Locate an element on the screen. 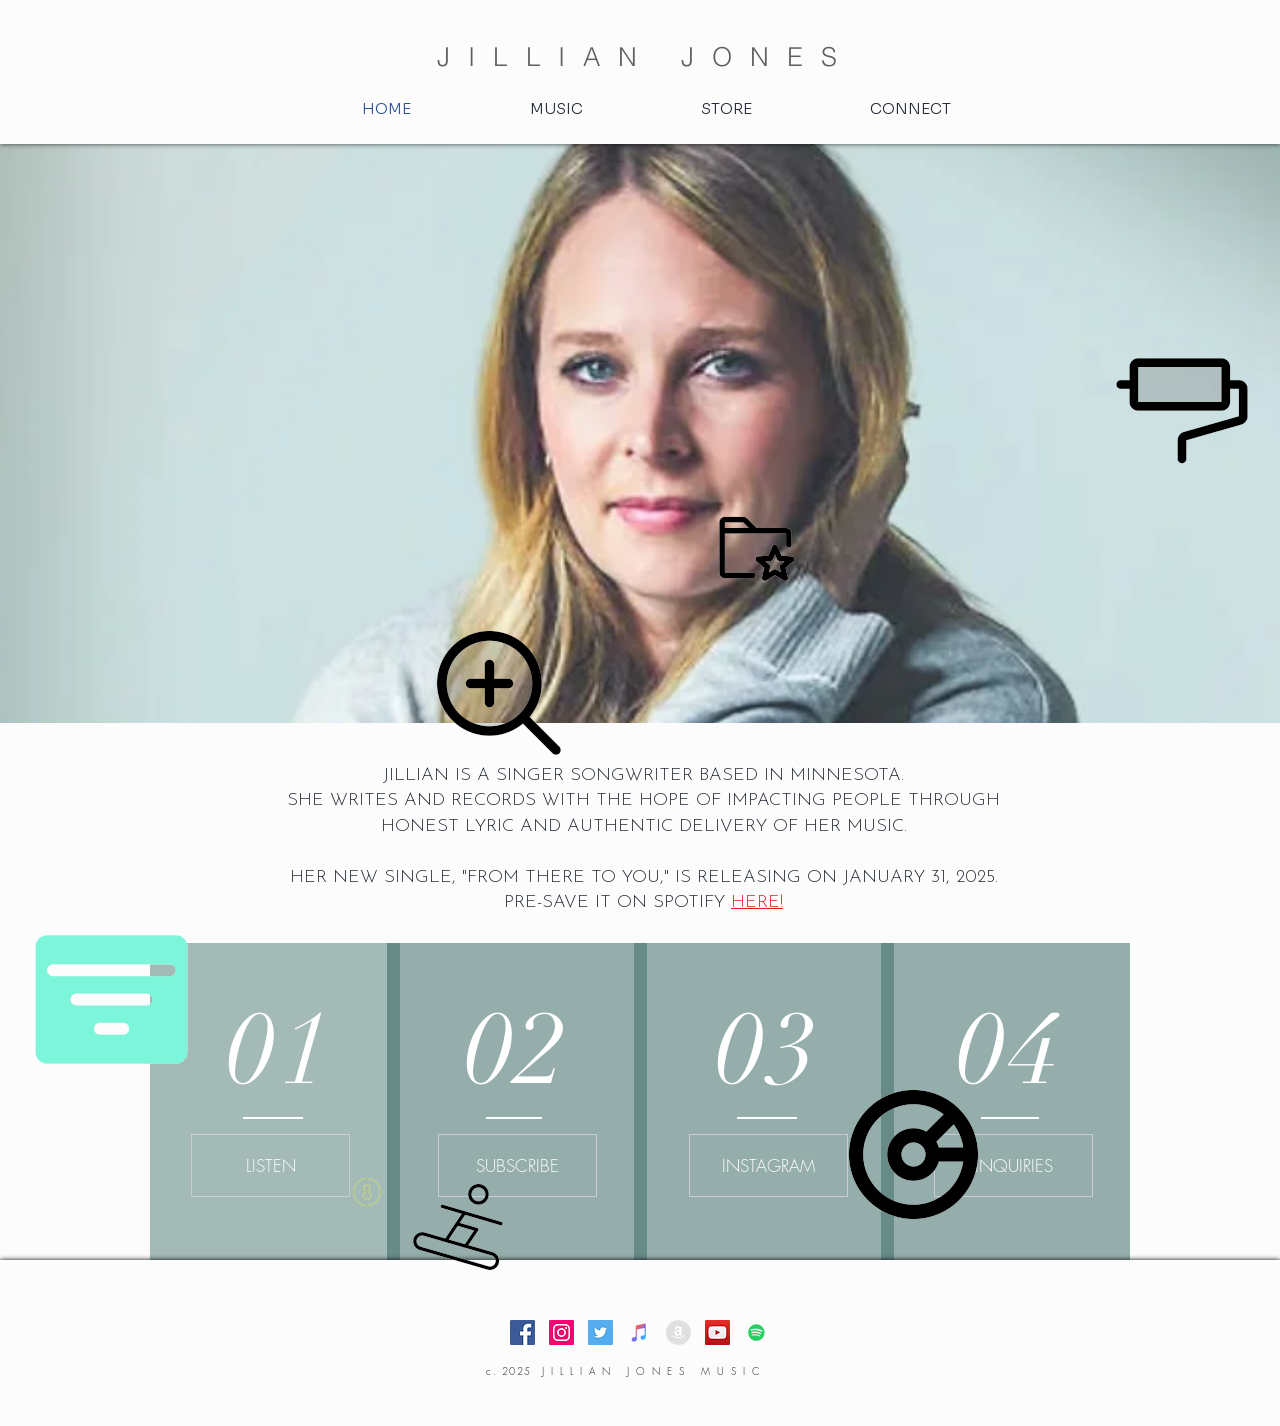  access your starred or favorite folder is located at coordinates (755, 547).